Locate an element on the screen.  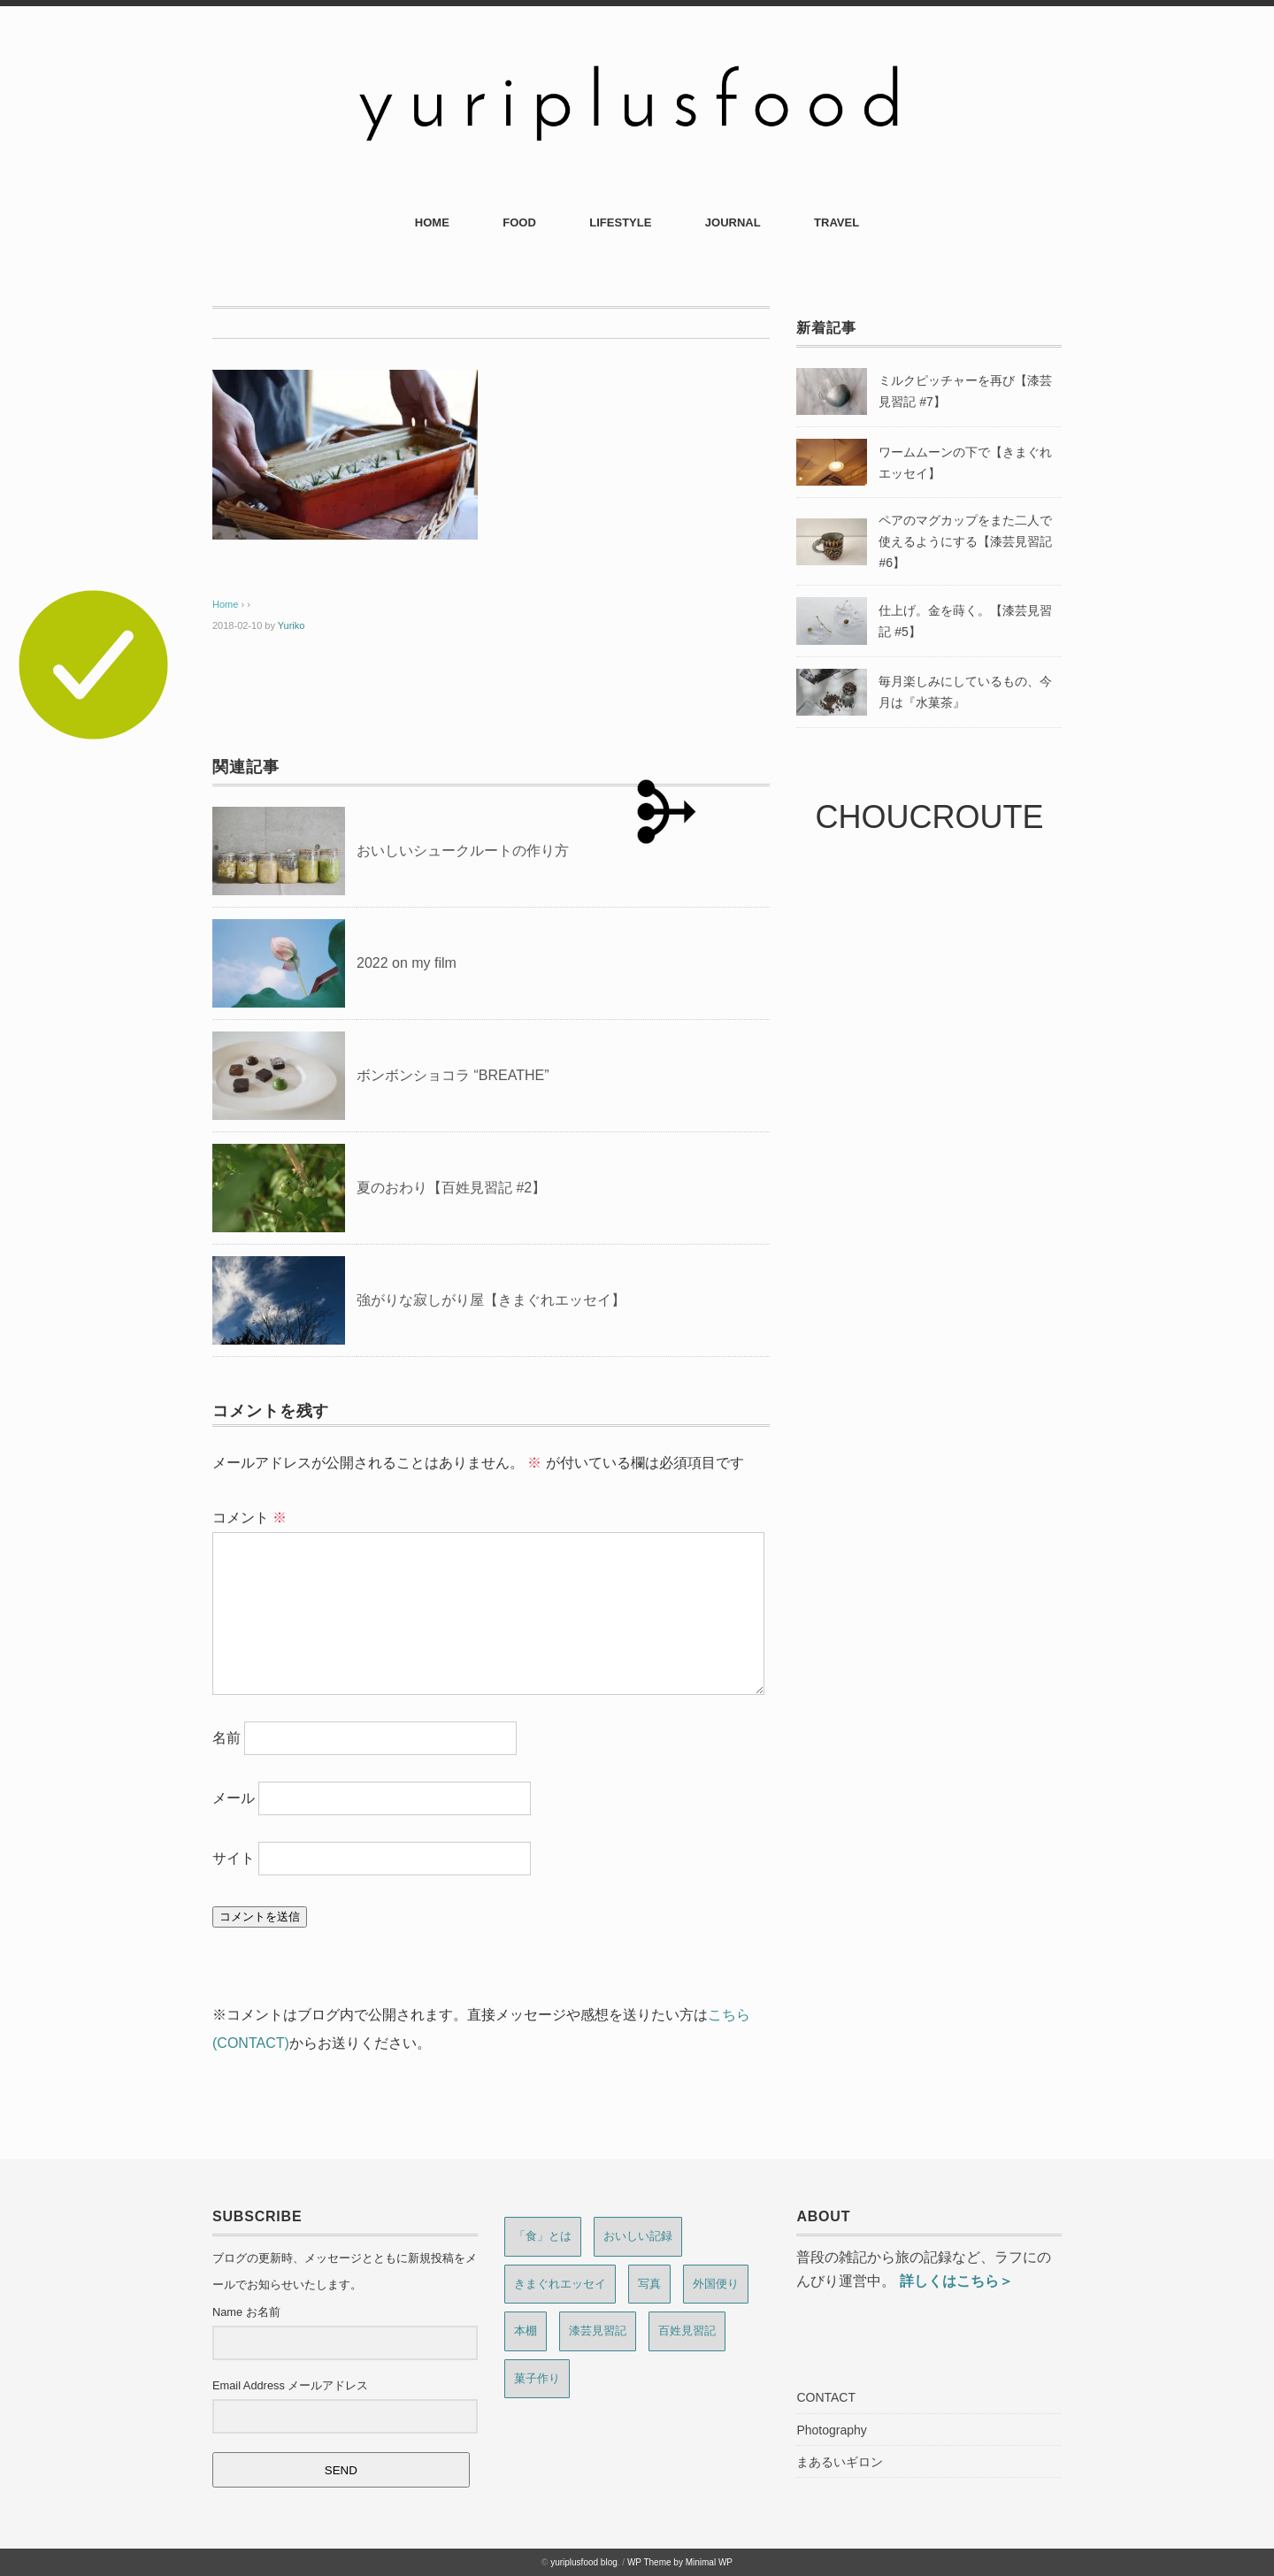
indicates a completed or successful action is located at coordinates (93, 664).